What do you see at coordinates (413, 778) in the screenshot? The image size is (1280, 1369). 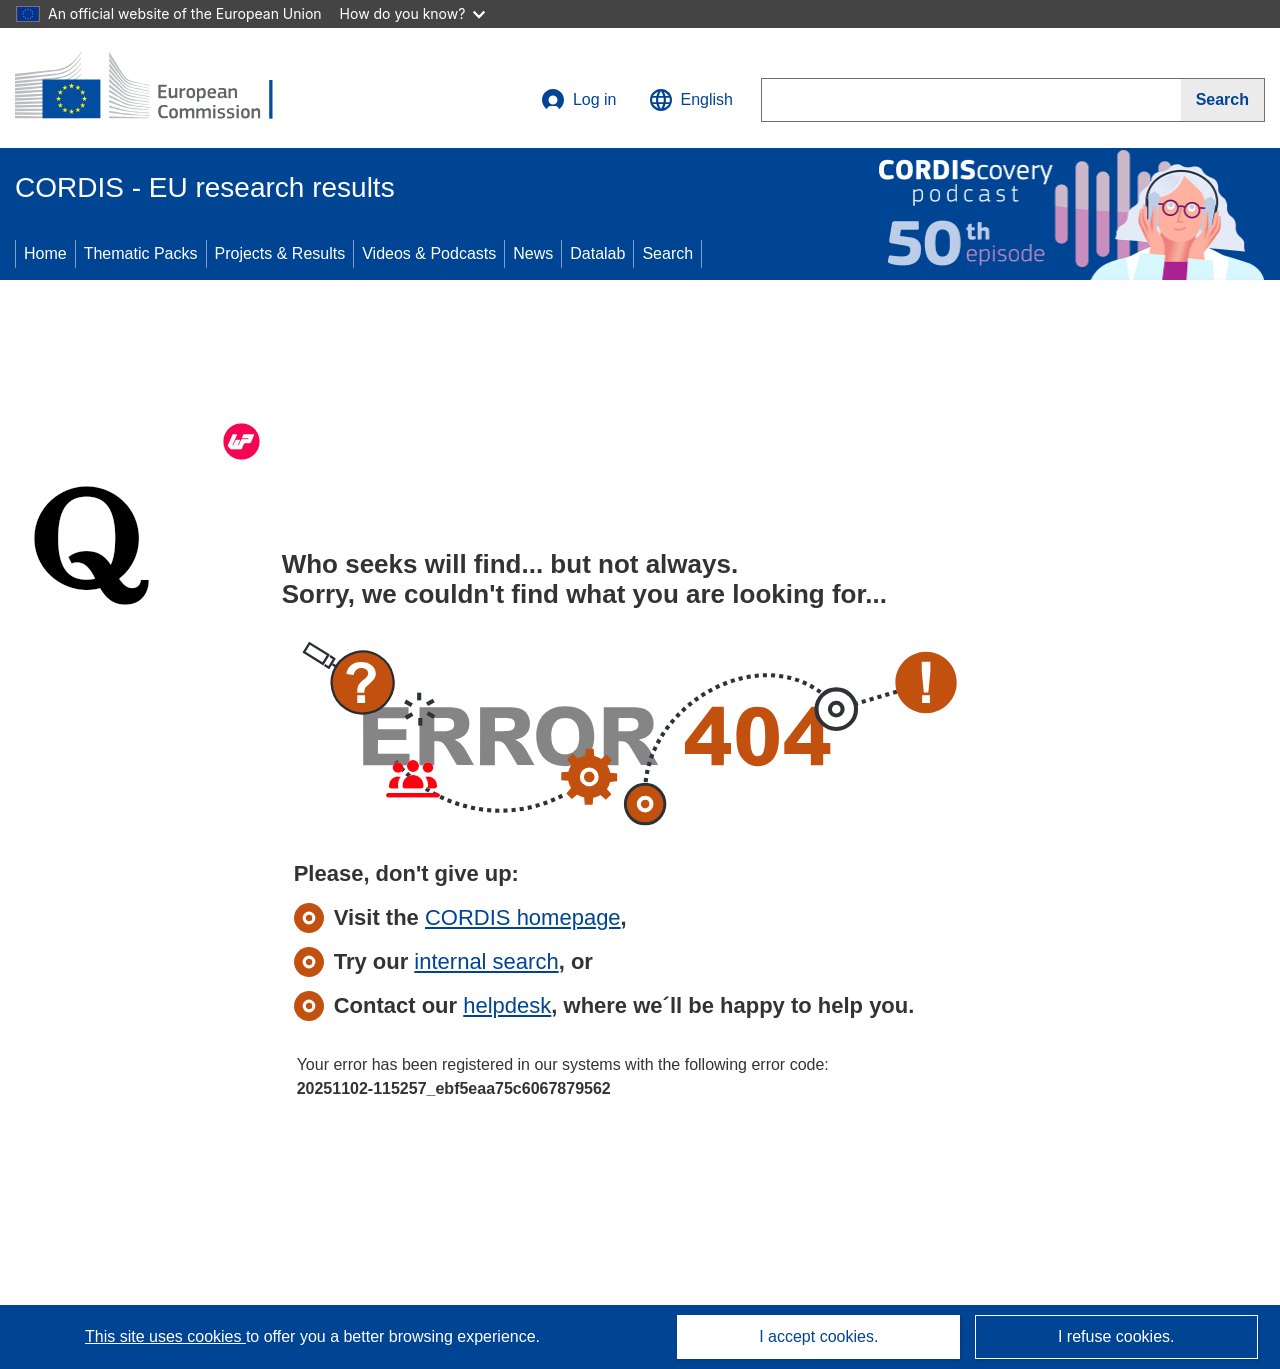 I see `view all team members or users` at bounding box center [413, 778].